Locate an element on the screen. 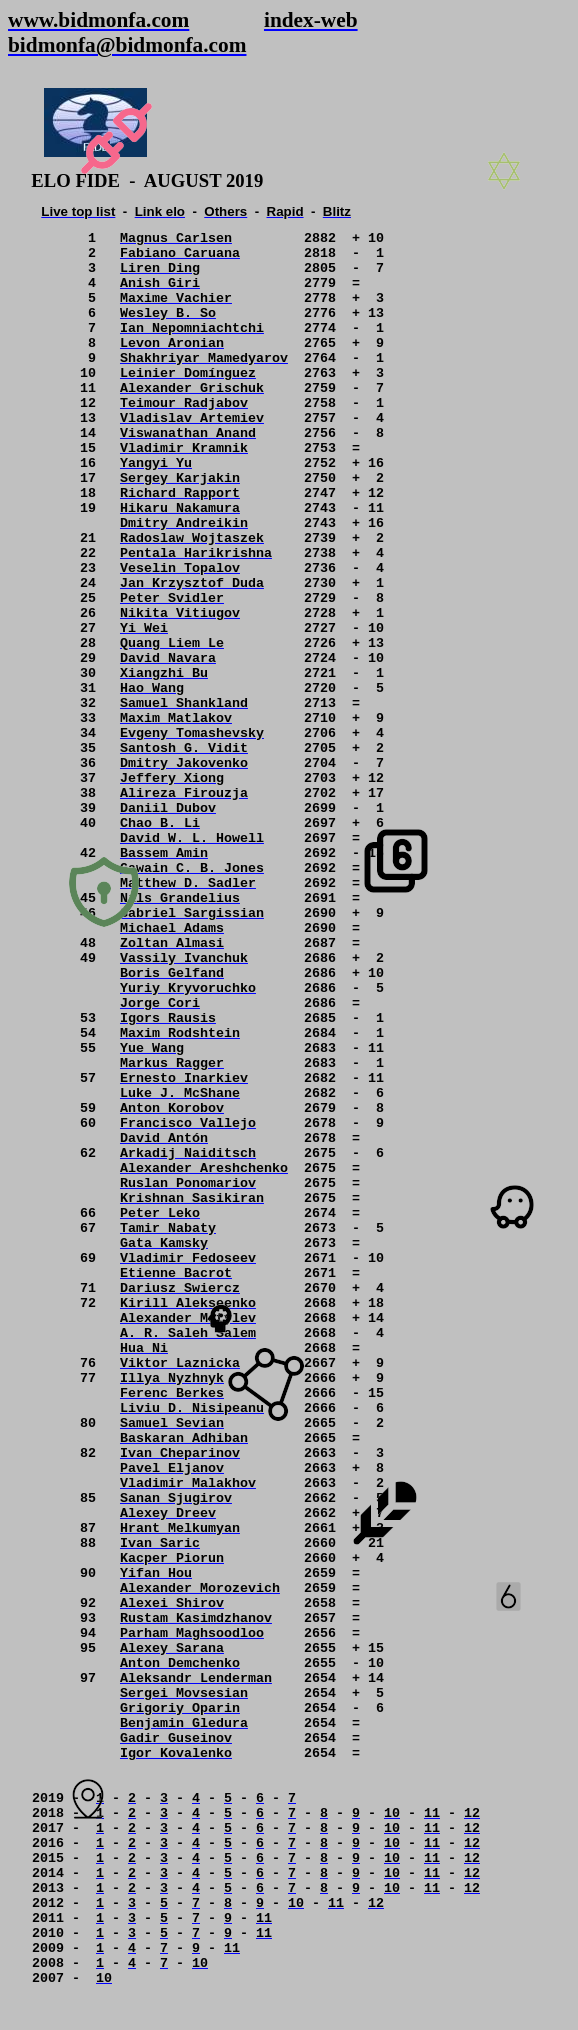 The height and width of the screenshot is (2030, 578). access polygon or shape drawing tool is located at coordinates (267, 1384).